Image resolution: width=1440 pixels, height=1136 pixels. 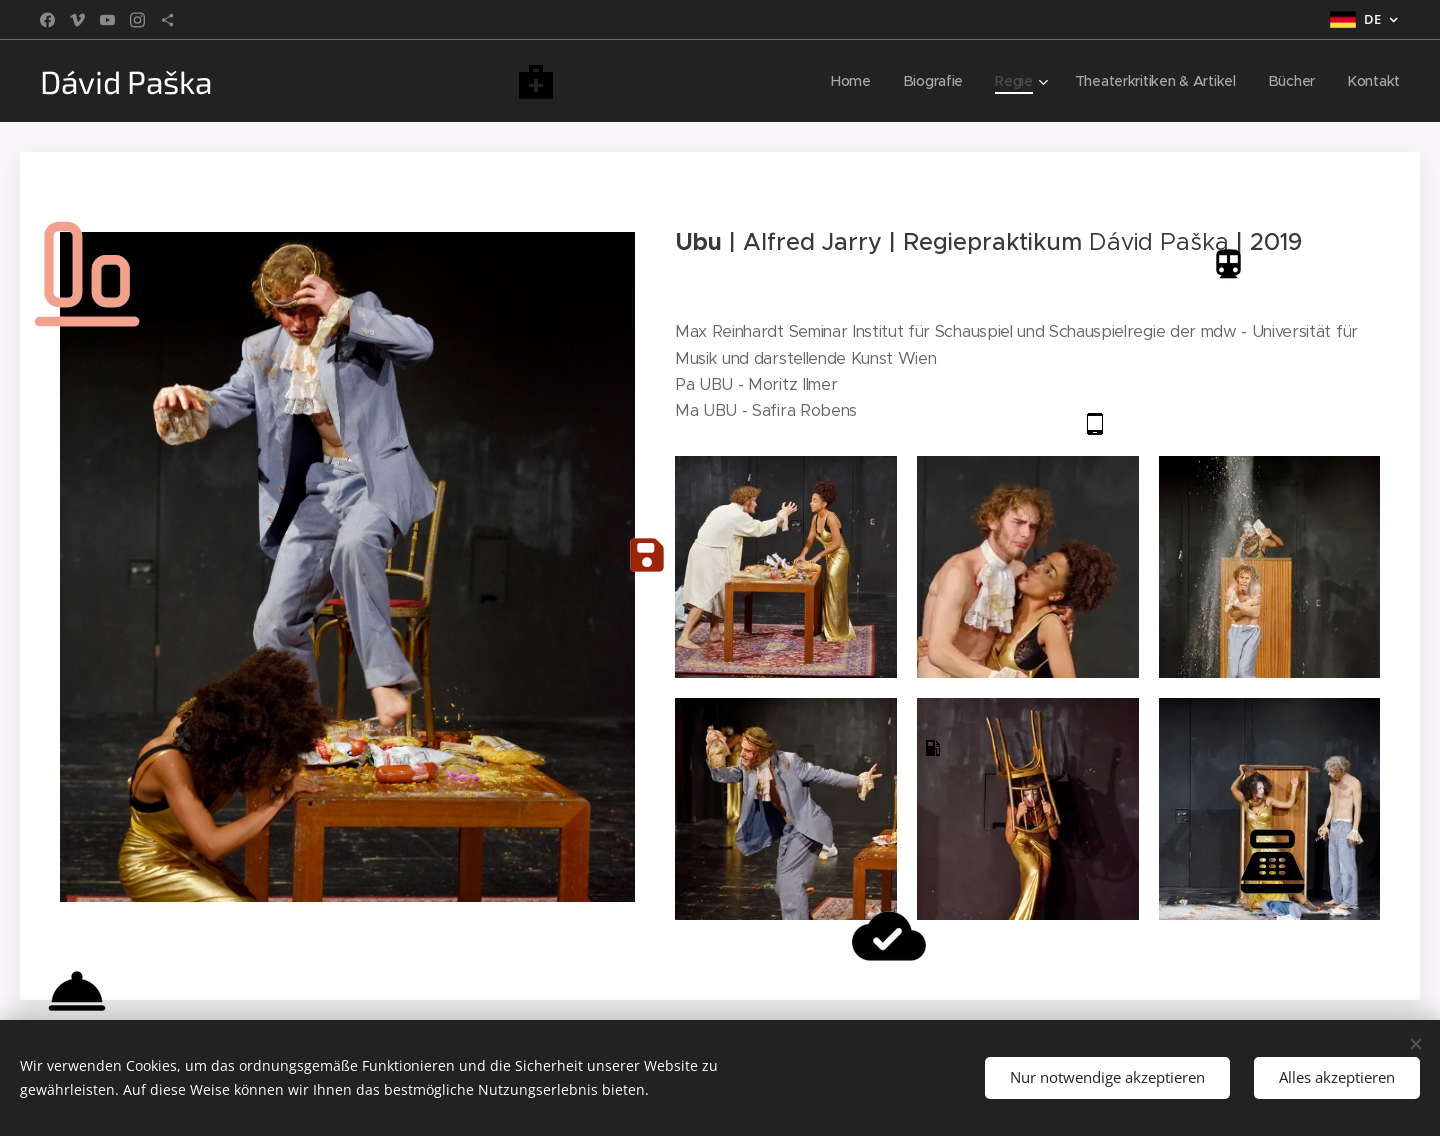 What do you see at coordinates (1095, 424) in the screenshot?
I see `switch to tablet view or mode` at bounding box center [1095, 424].